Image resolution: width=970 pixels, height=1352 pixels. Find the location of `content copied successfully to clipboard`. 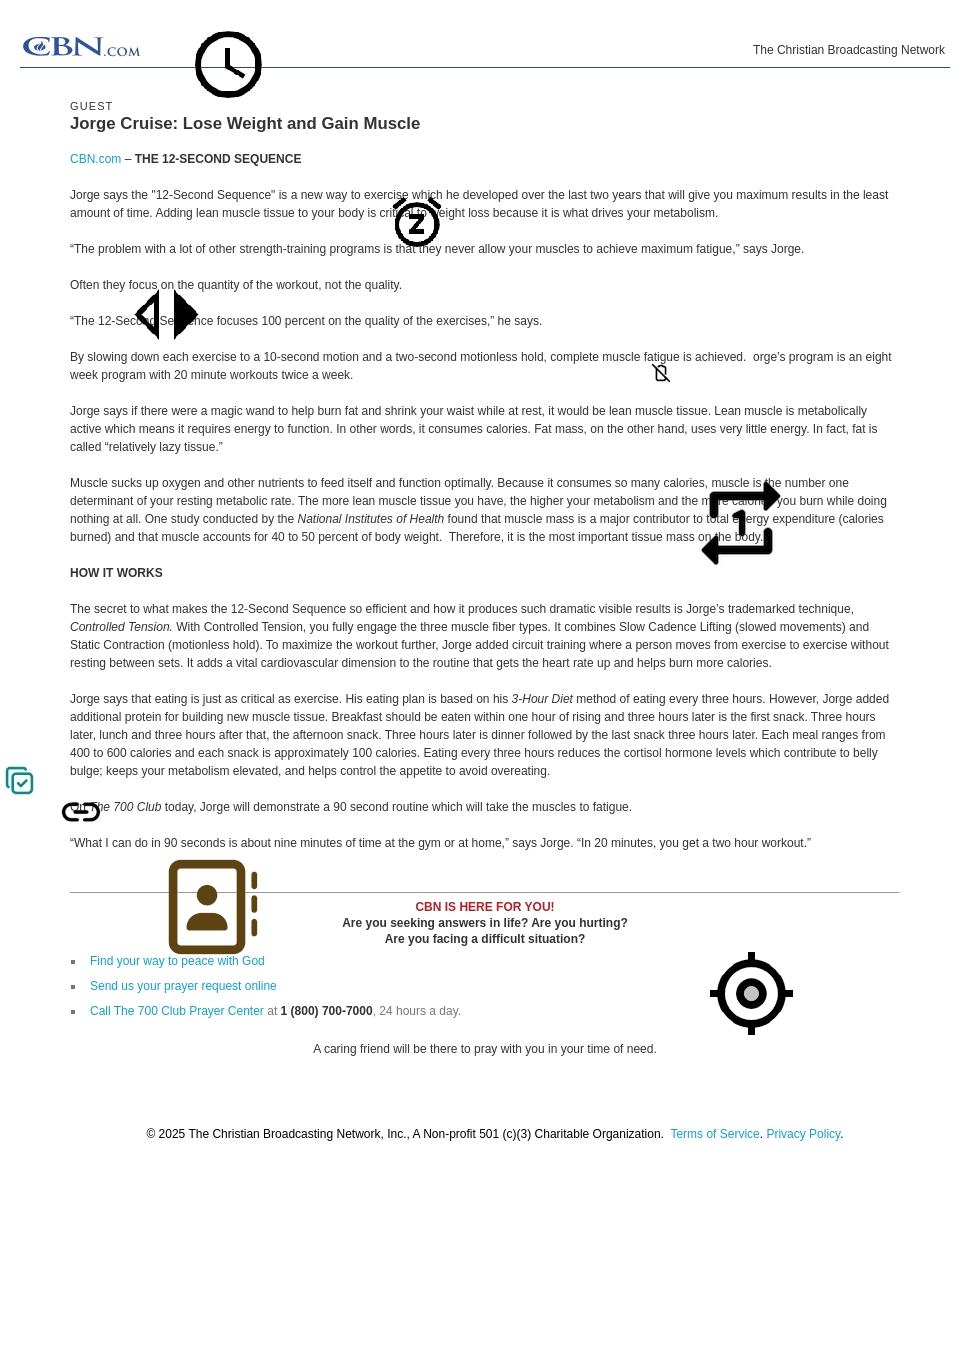

content copied successfully to clipboard is located at coordinates (19, 780).